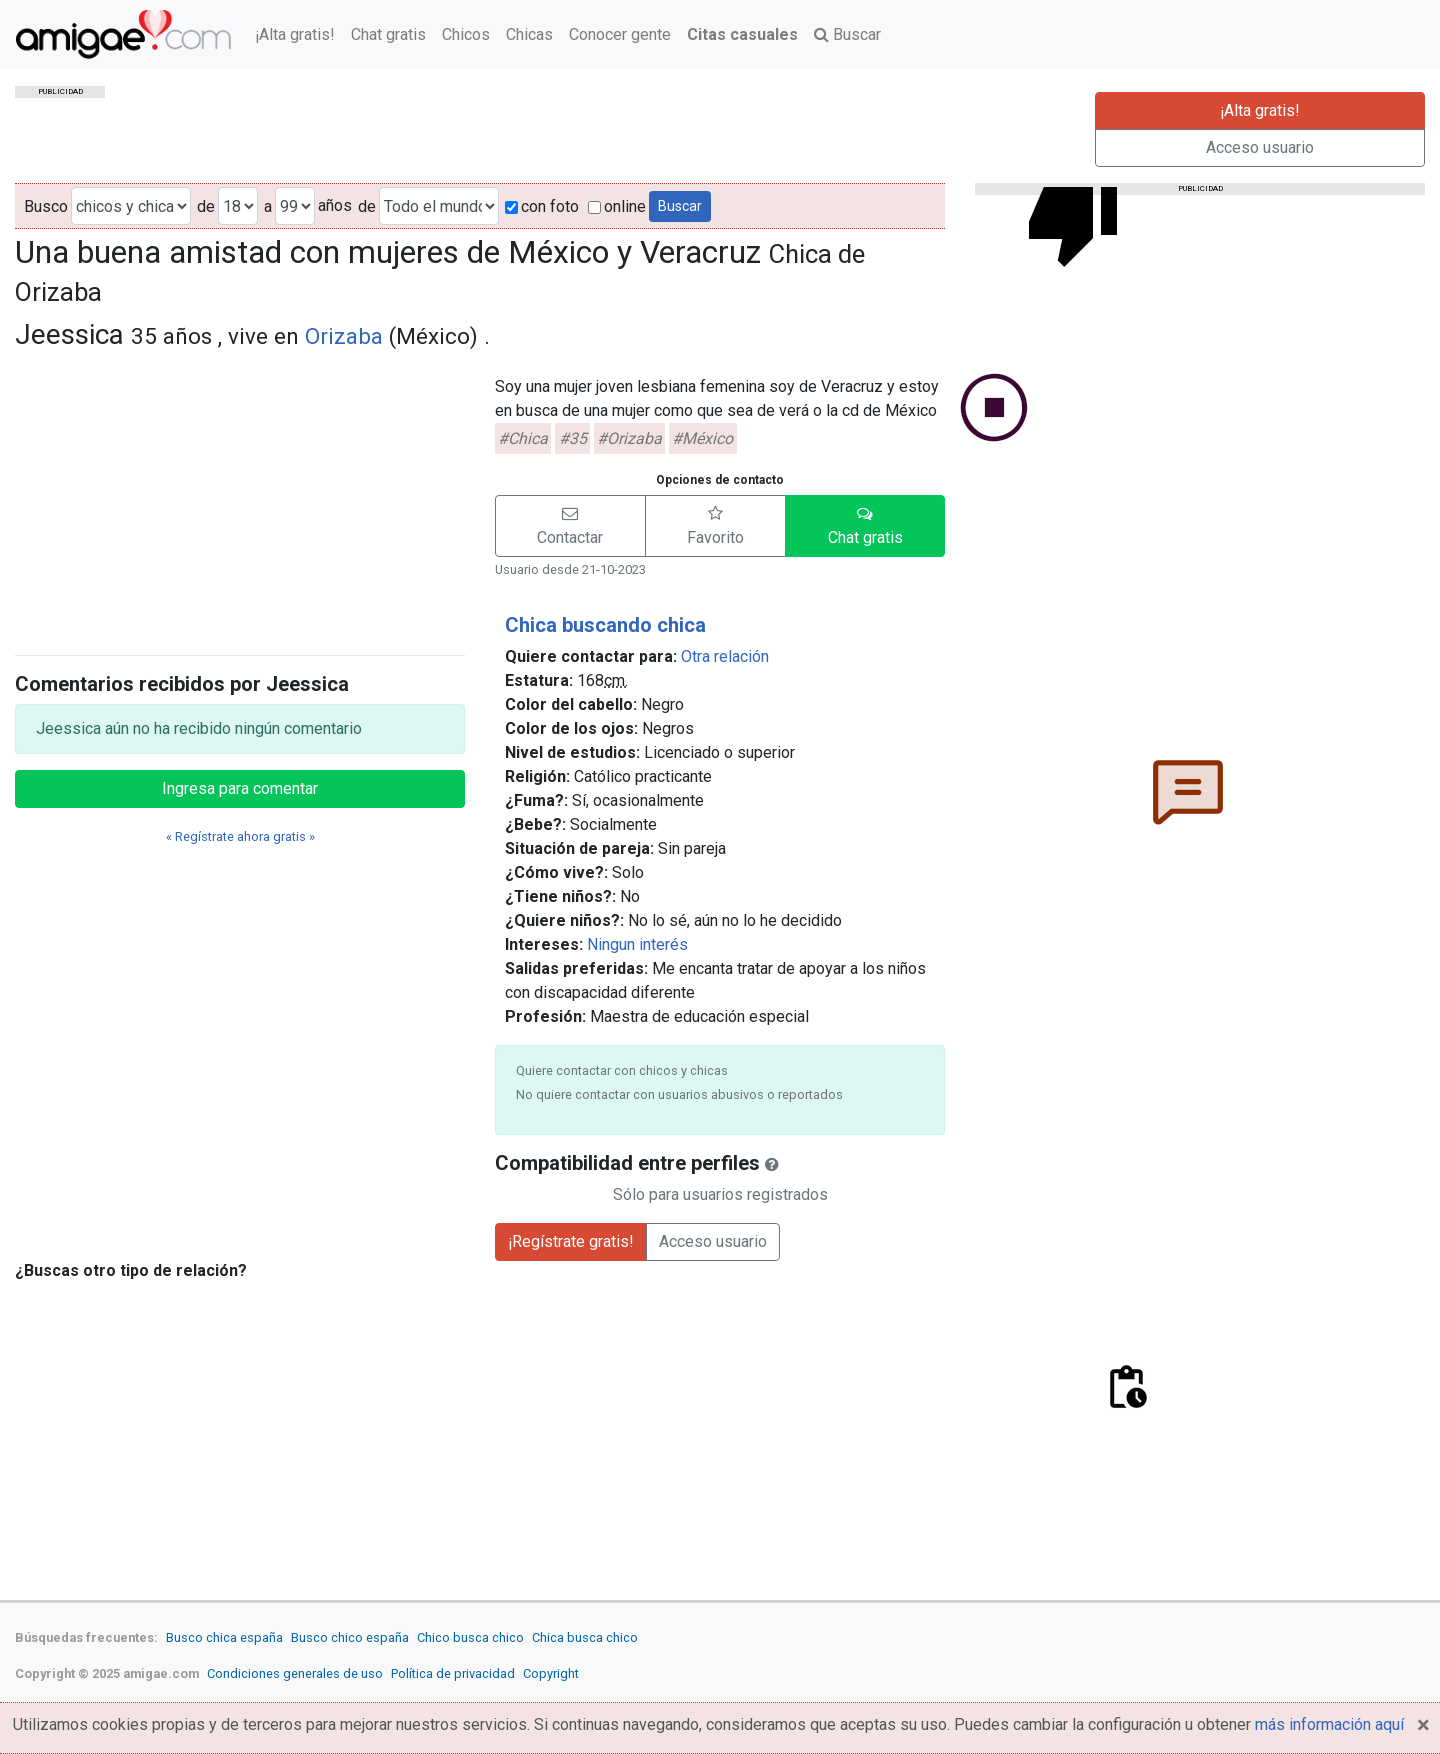 The width and height of the screenshot is (1440, 1754). Describe the element at coordinates (994, 407) in the screenshot. I see `stop a running process or task` at that location.